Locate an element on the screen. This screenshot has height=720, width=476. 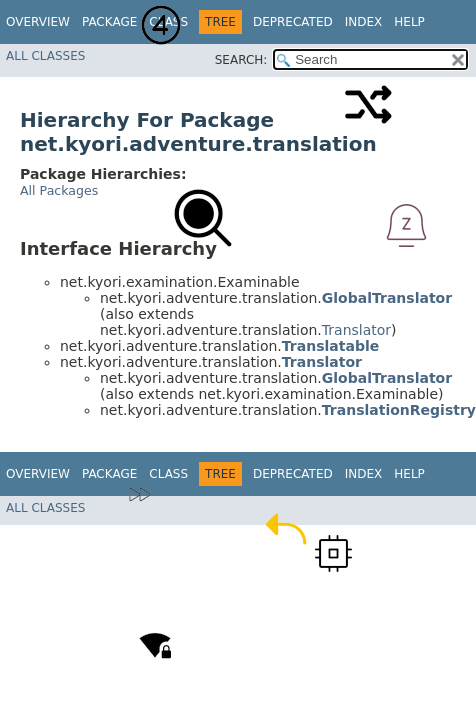
connected to a secure wifi network is located at coordinates (155, 645).